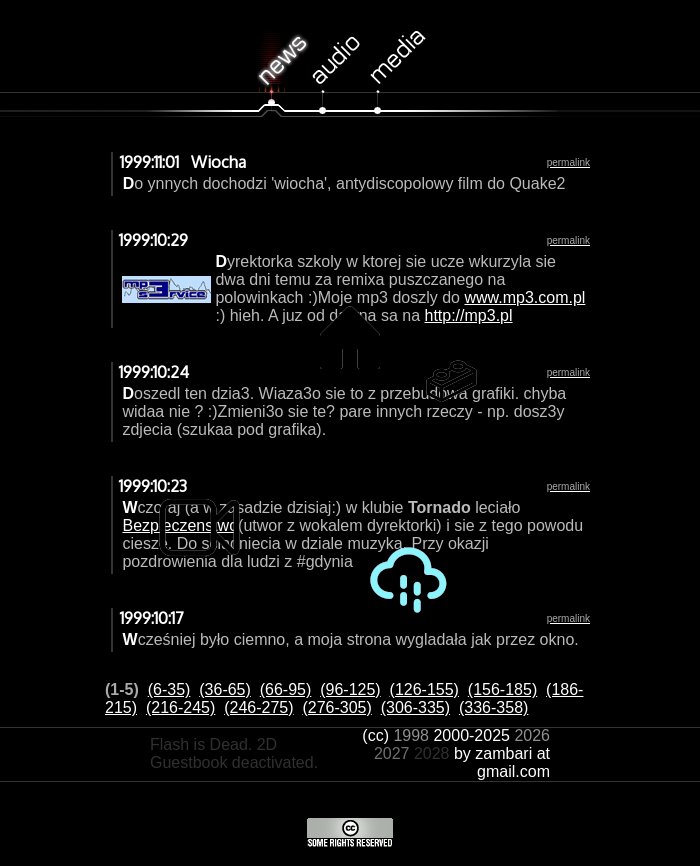  Describe the element at coordinates (407, 575) in the screenshot. I see `indicates rainy weather conditions` at that location.